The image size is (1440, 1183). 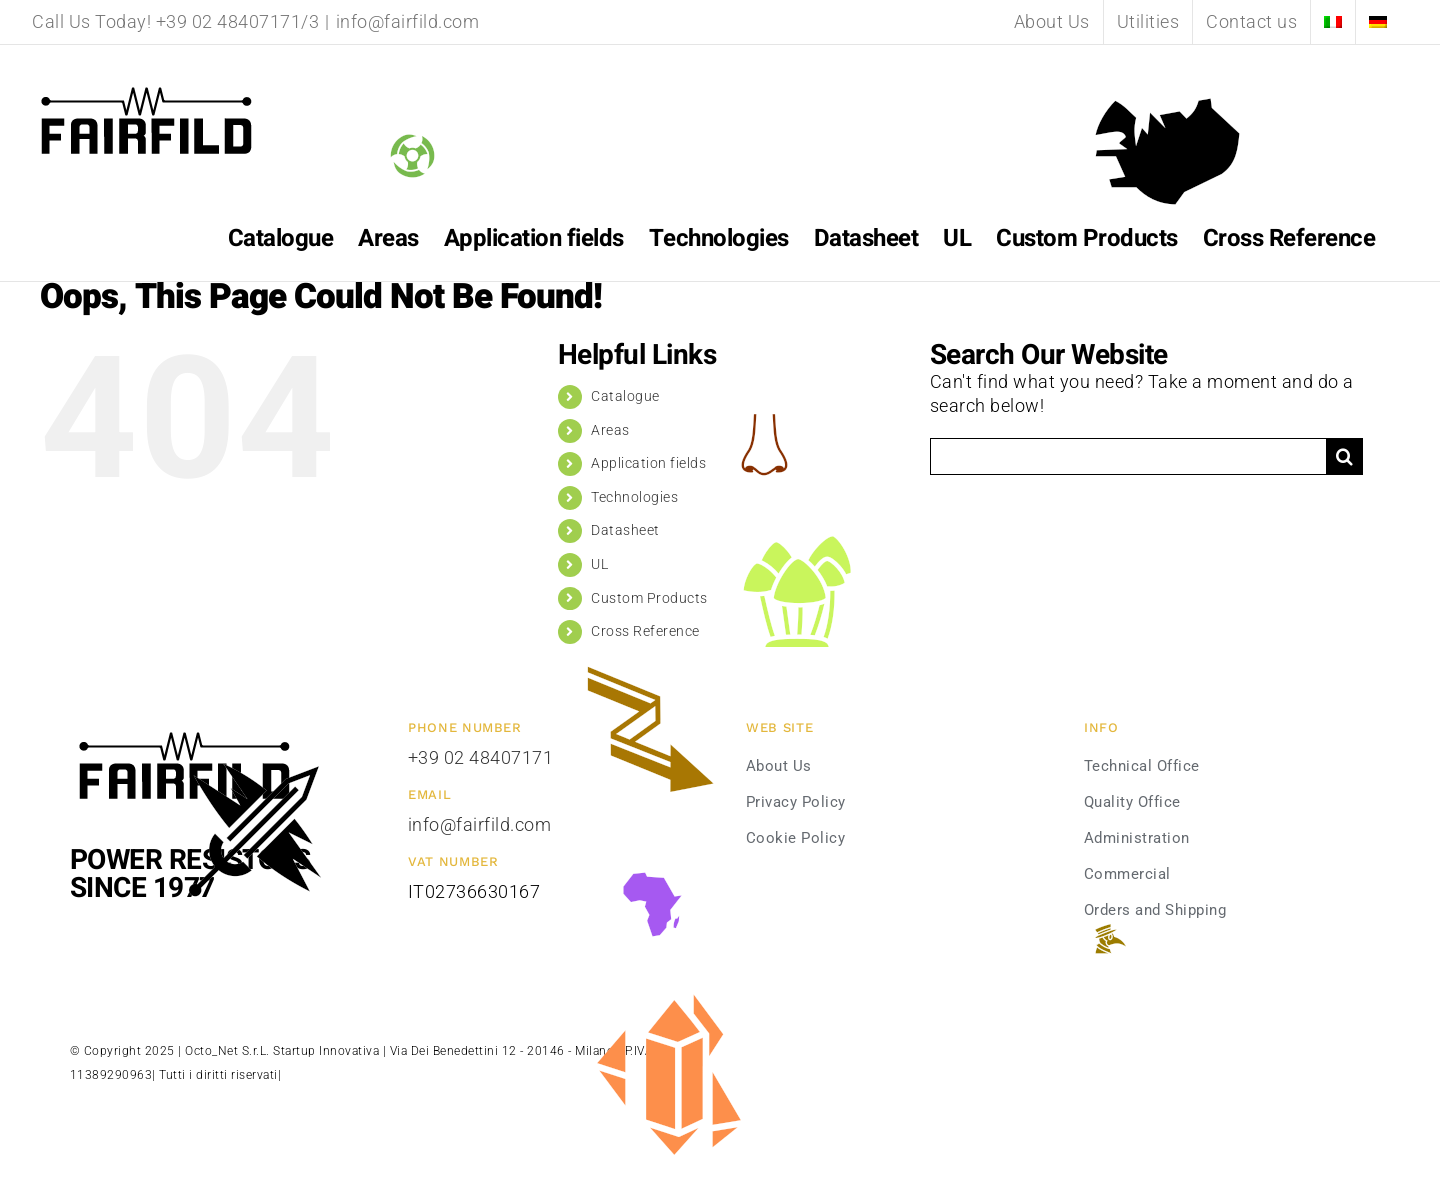 What do you see at coordinates (671, 1073) in the screenshot?
I see `collect or interact with a magic crystal item` at bounding box center [671, 1073].